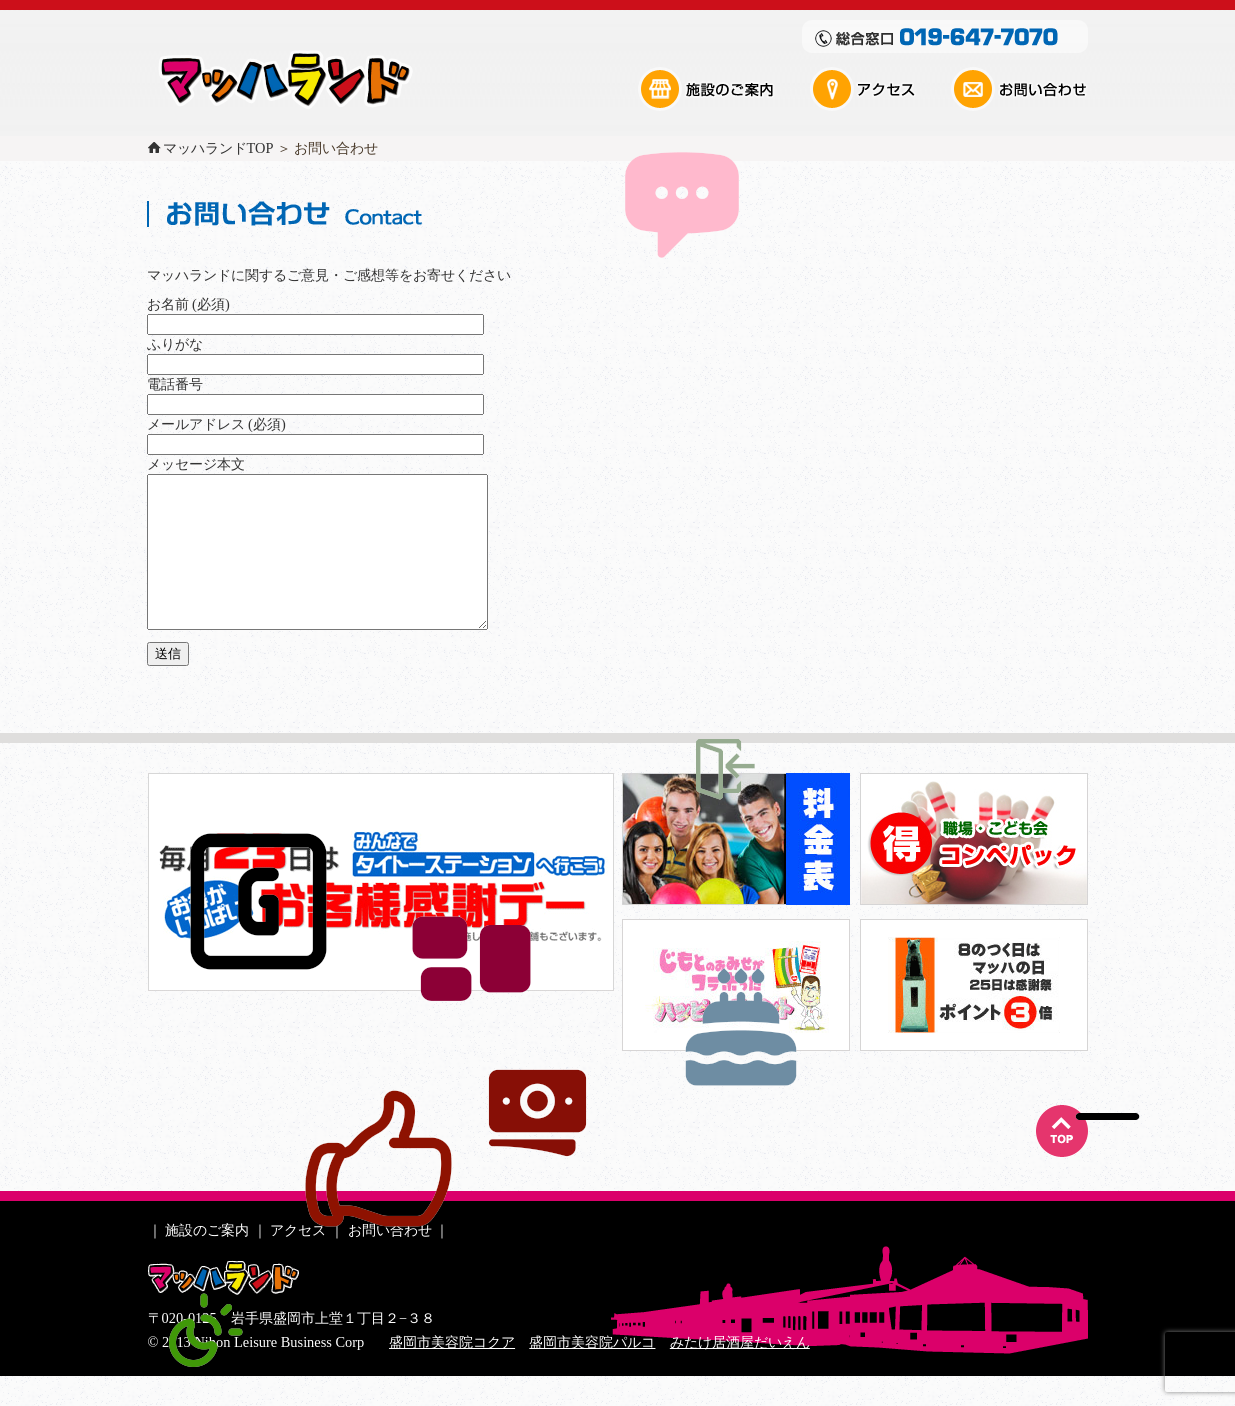 The image size is (1235, 1406). What do you see at coordinates (682, 205) in the screenshot?
I see `open chat or messaging` at bounding box center [682, 205].